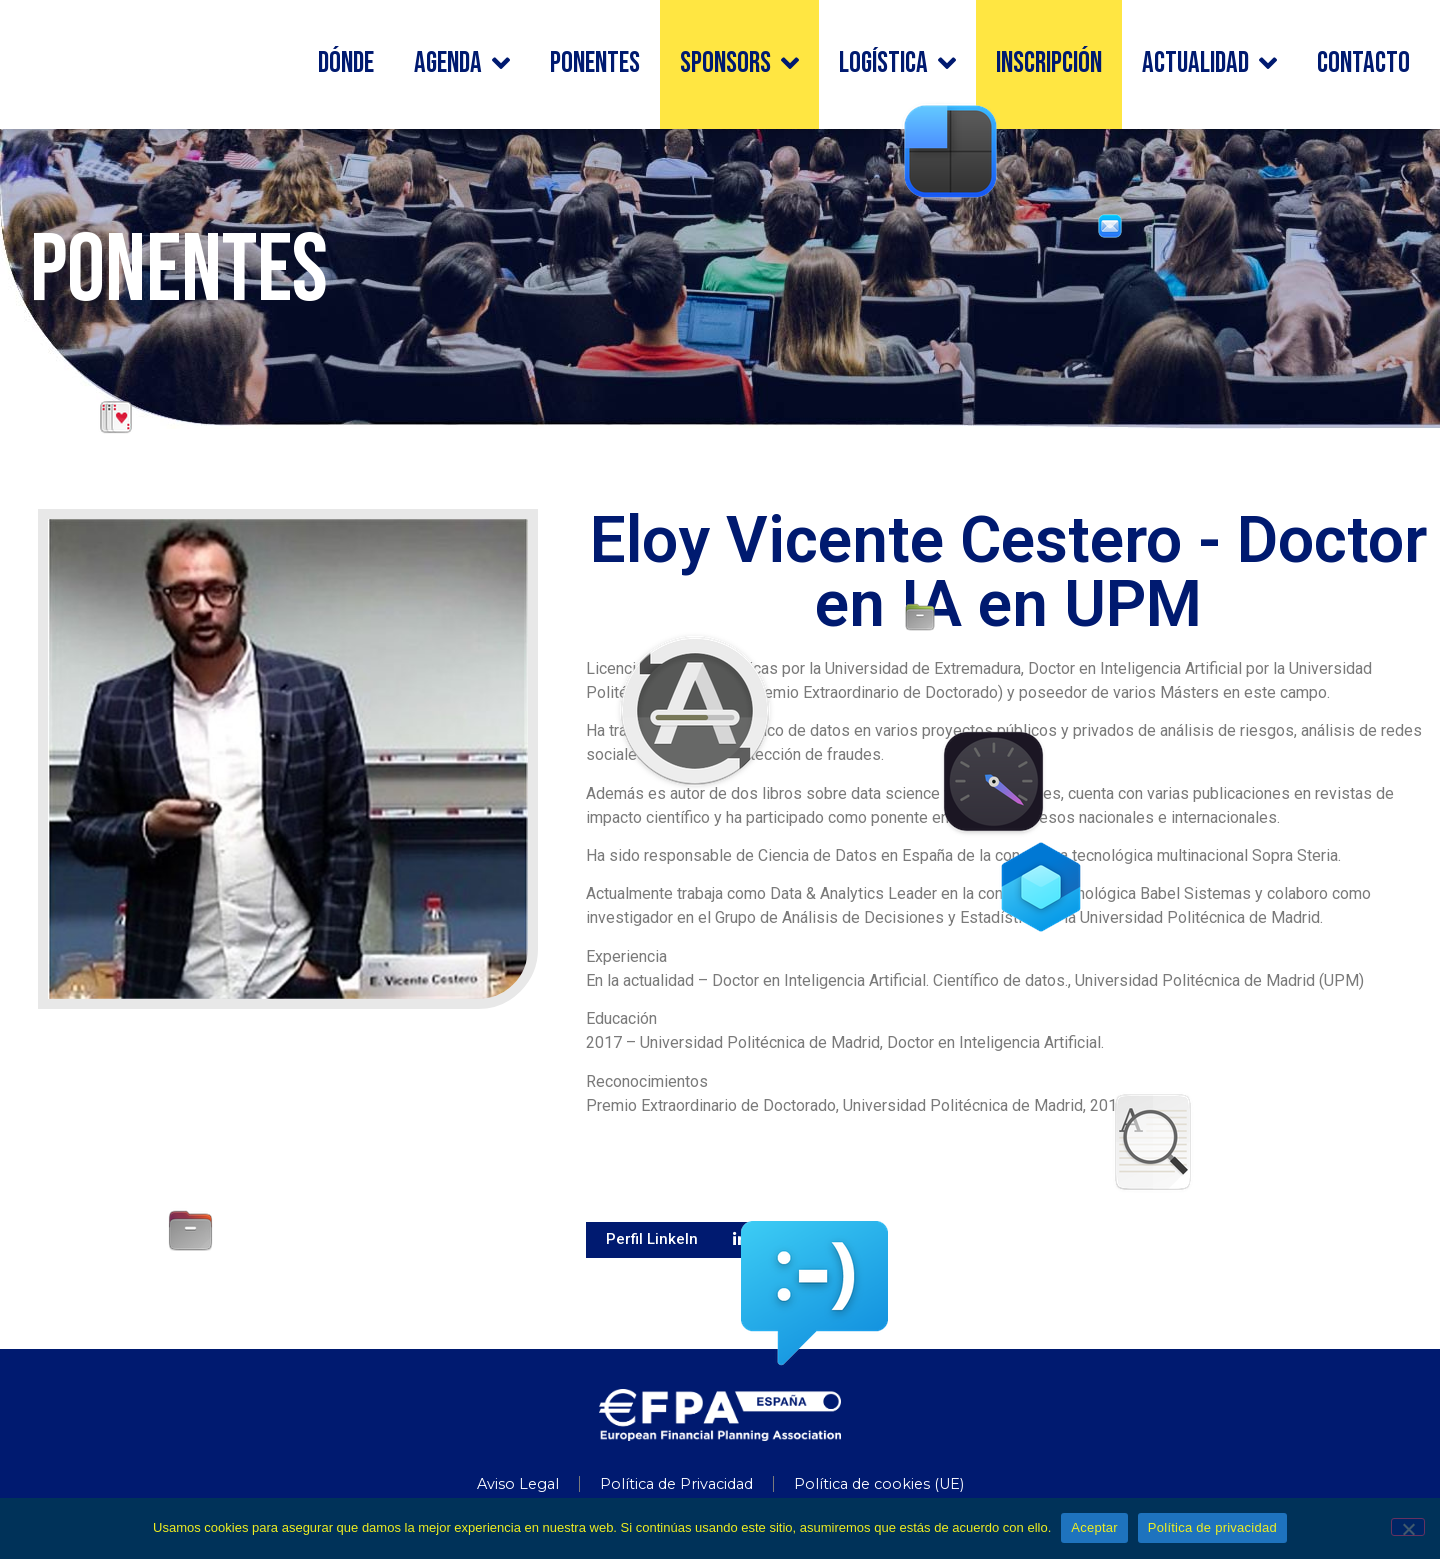 The height and width of the screenshot is (1559, 1440). I want to click on open the mail app, so click(1110, 226).